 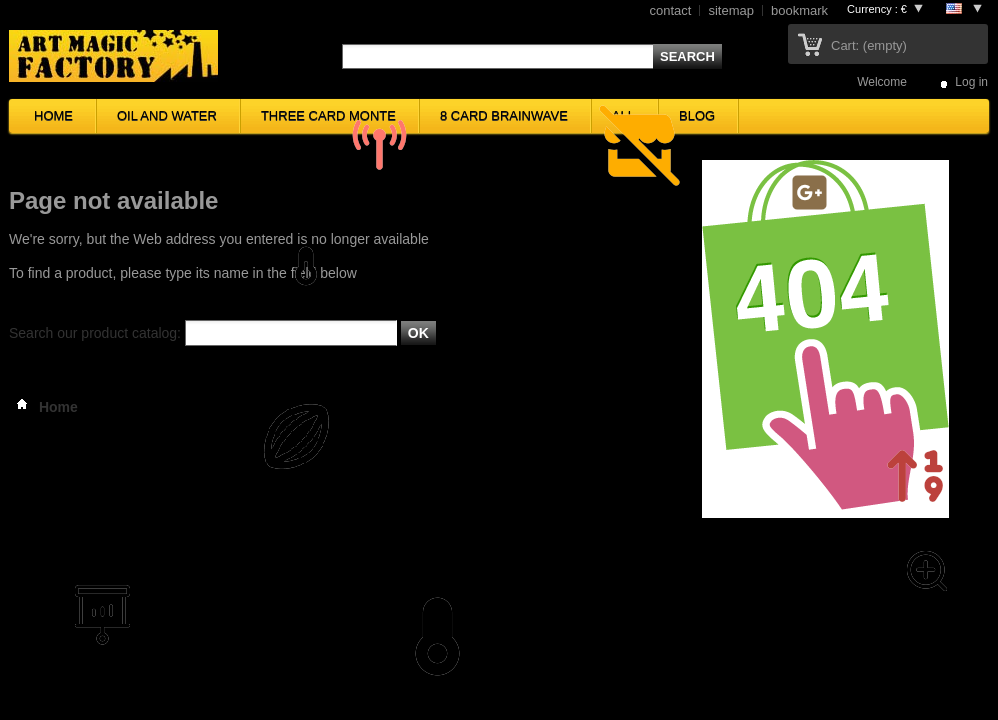 What do you see at coordinates (437, 636) in the screenshot?
I see `indicates lowest temperature setting or reading` at bounding box center [437, 636].